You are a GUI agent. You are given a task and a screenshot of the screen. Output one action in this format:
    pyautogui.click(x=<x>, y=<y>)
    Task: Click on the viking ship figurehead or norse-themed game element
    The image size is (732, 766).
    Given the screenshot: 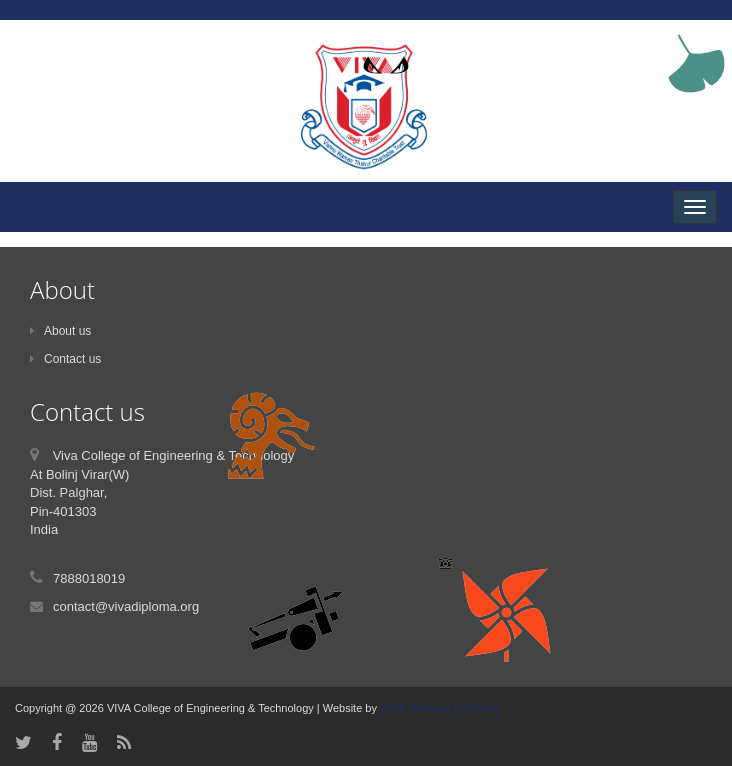 What is the action you would take?
    pyautogui.click(x=272, y=435)
    